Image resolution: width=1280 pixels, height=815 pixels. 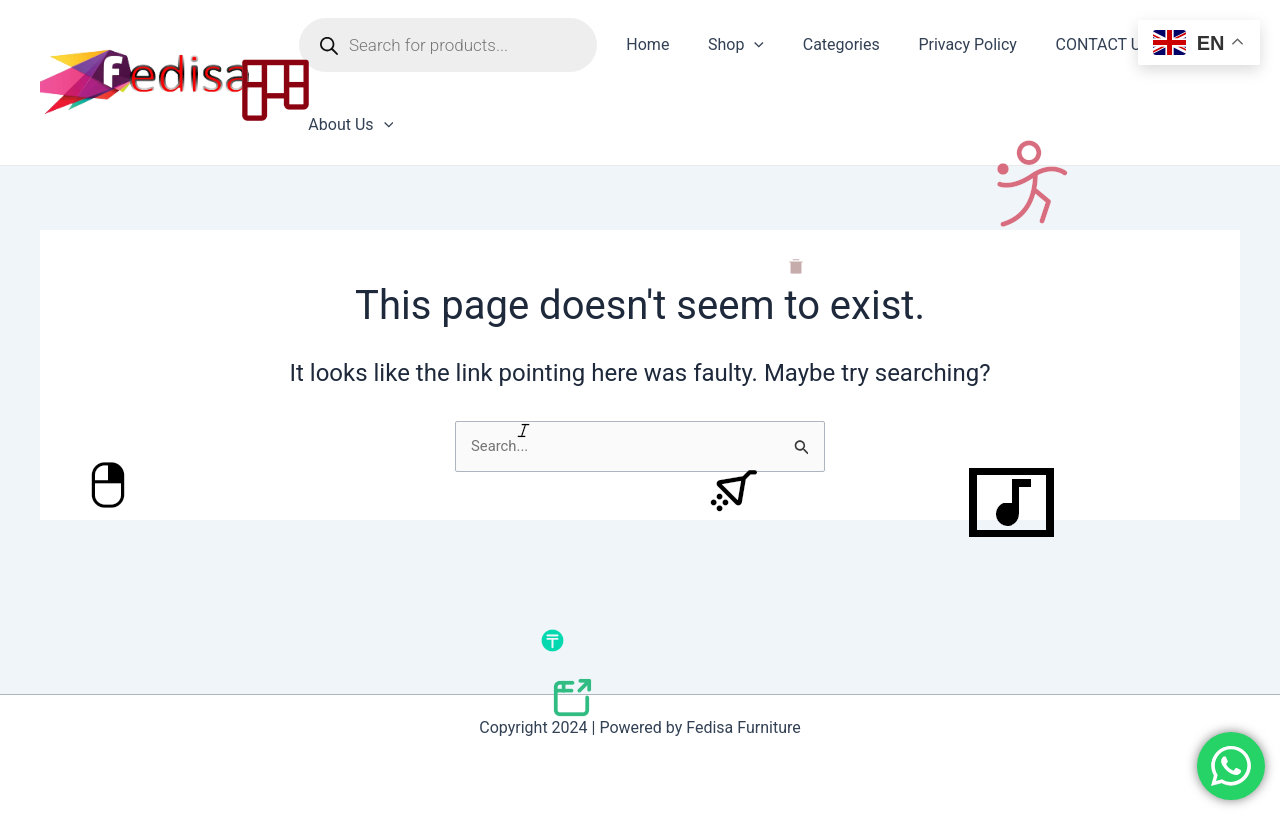 I want to click on right-click action indicator, so click(x=108, y=485).